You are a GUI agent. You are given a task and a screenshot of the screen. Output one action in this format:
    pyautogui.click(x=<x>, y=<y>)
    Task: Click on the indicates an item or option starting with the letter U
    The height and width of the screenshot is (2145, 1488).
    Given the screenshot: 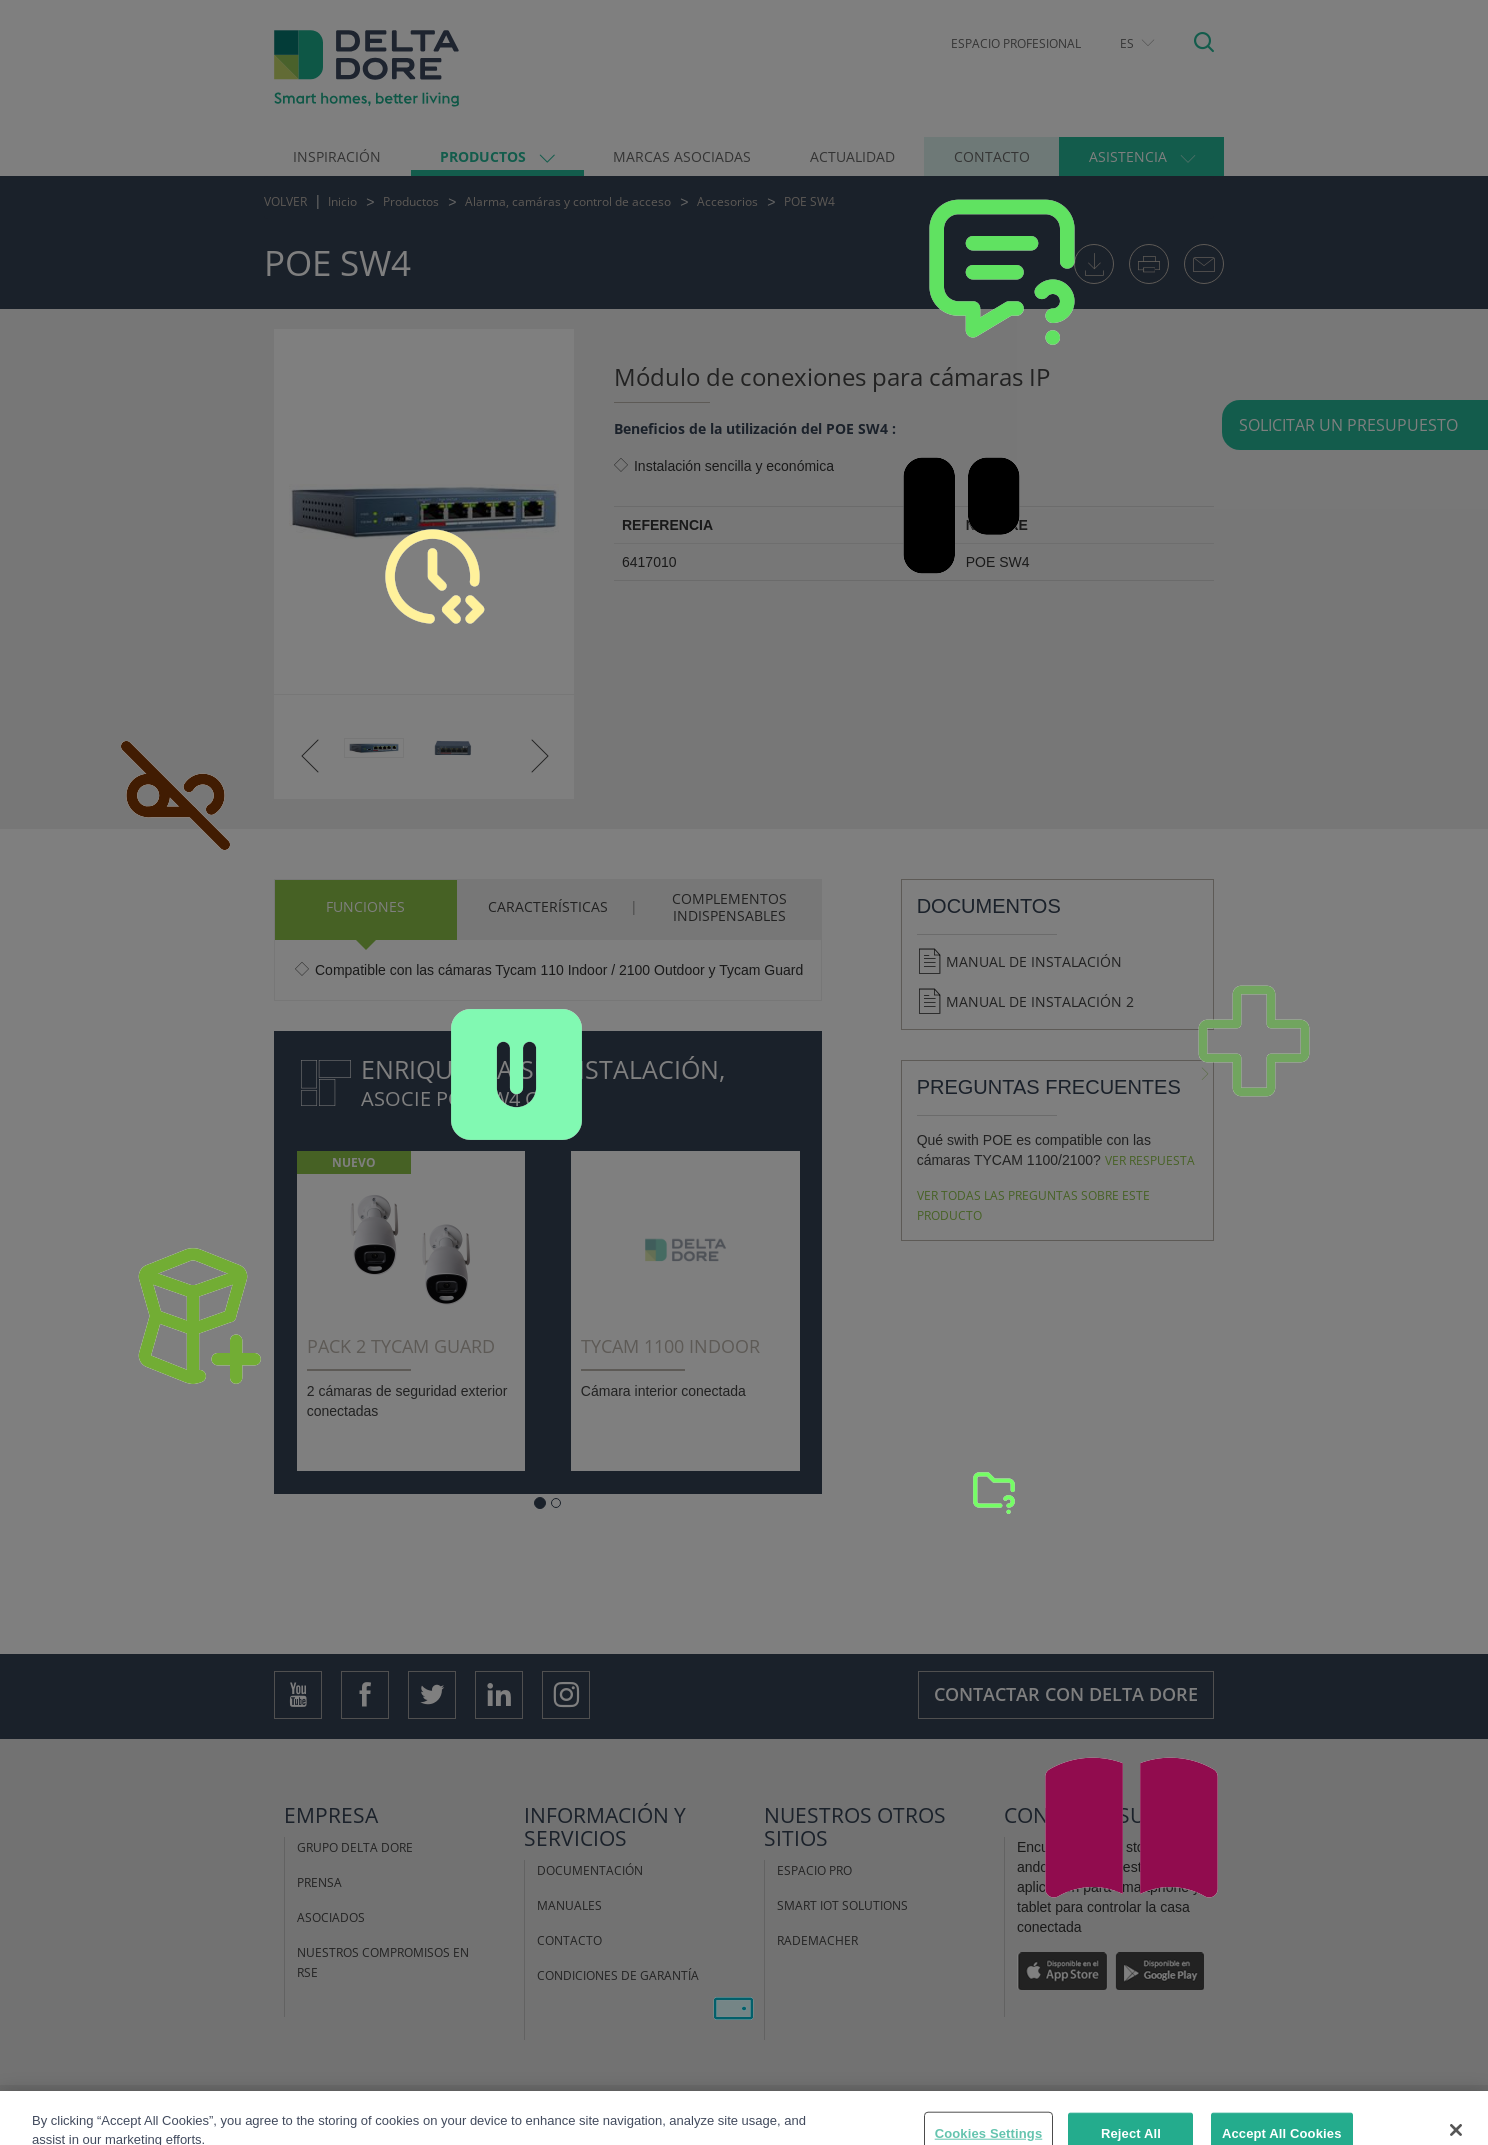 What is the action you would take?
    pyautogui.click(x=516, y=1074)
    